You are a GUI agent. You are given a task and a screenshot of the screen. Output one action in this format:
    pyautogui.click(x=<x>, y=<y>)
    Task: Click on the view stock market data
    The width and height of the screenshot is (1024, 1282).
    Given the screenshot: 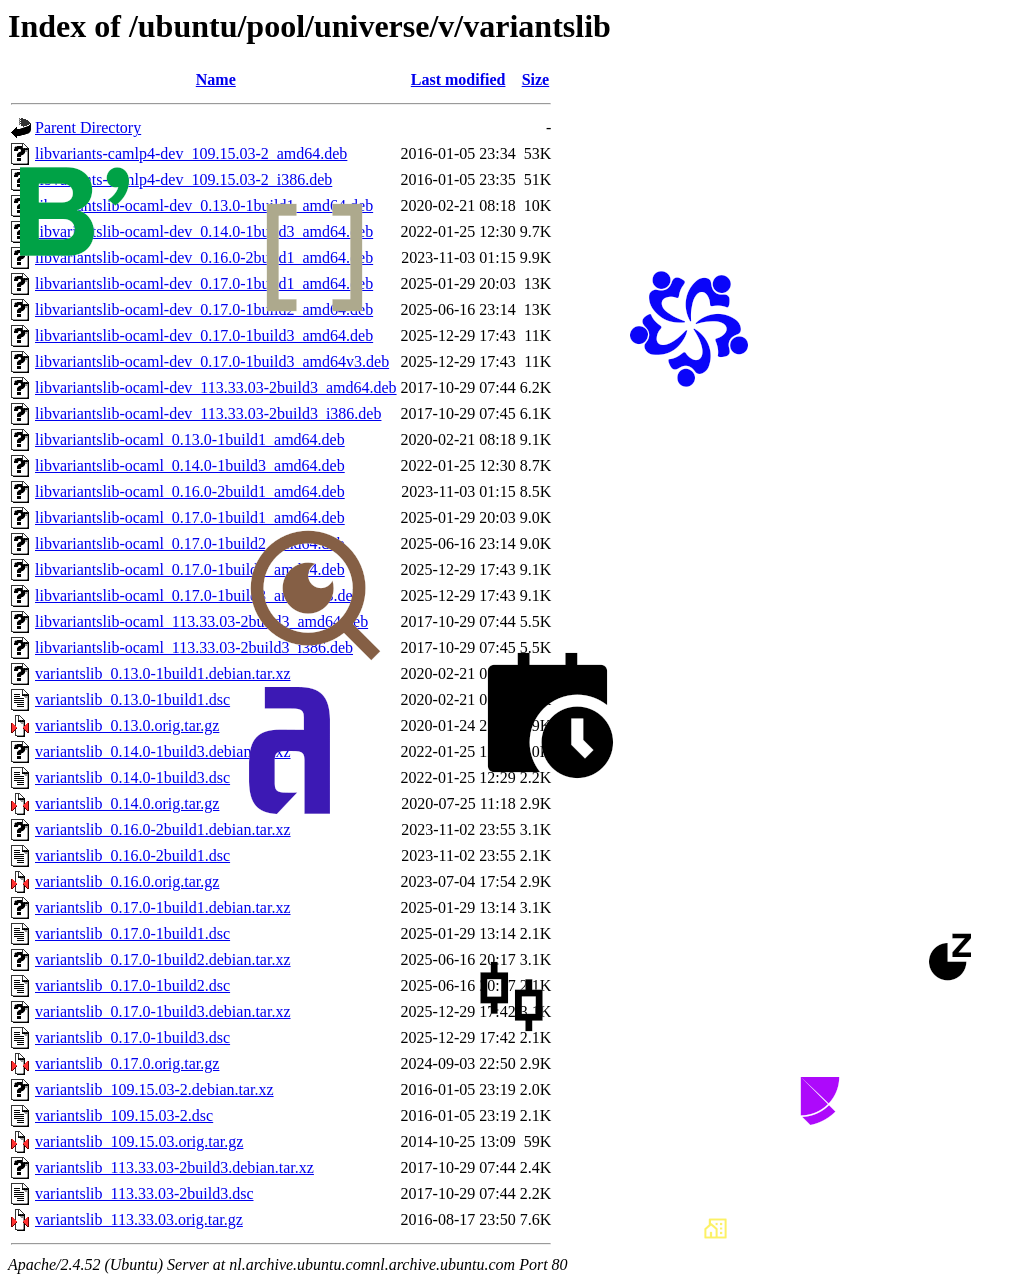 What is the action you would take?
    pyautogui.click(x=511, y=996)
    